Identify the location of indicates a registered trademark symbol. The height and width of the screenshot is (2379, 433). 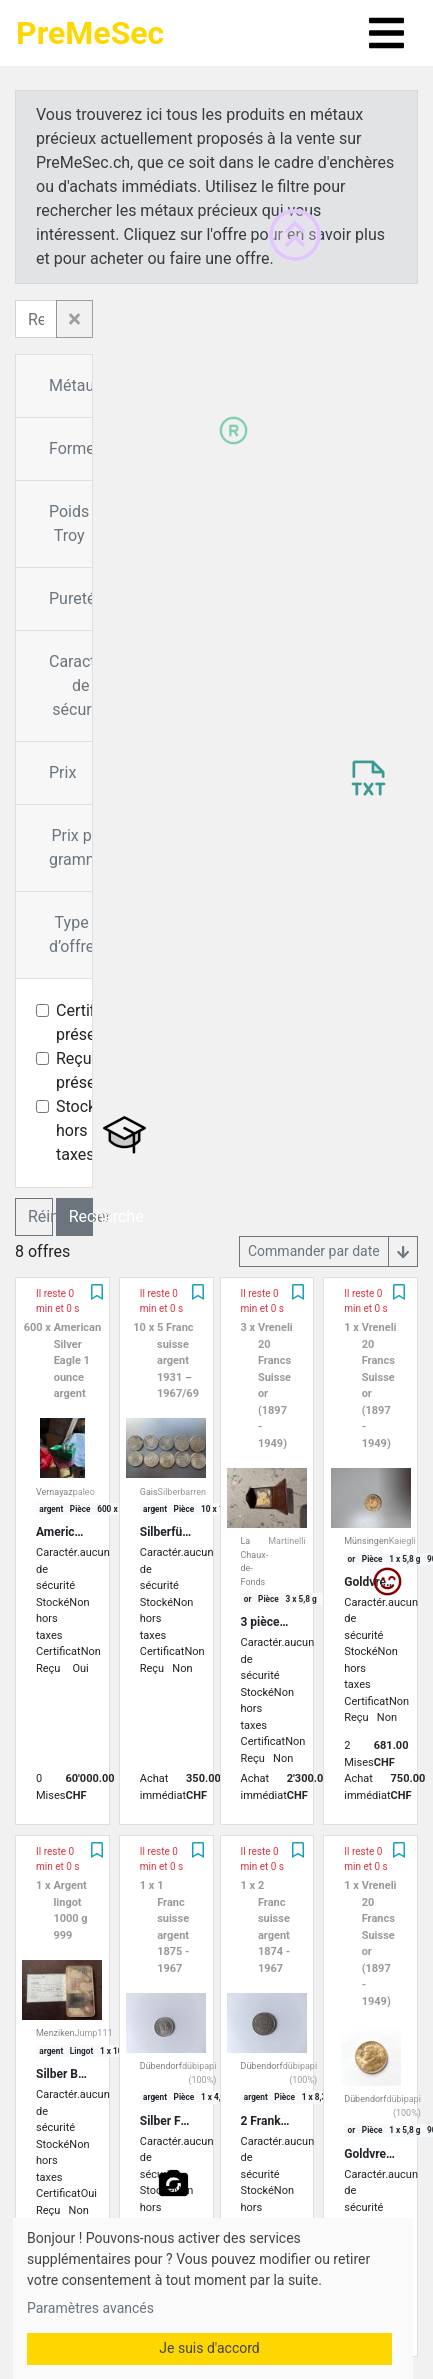
(233, 430).